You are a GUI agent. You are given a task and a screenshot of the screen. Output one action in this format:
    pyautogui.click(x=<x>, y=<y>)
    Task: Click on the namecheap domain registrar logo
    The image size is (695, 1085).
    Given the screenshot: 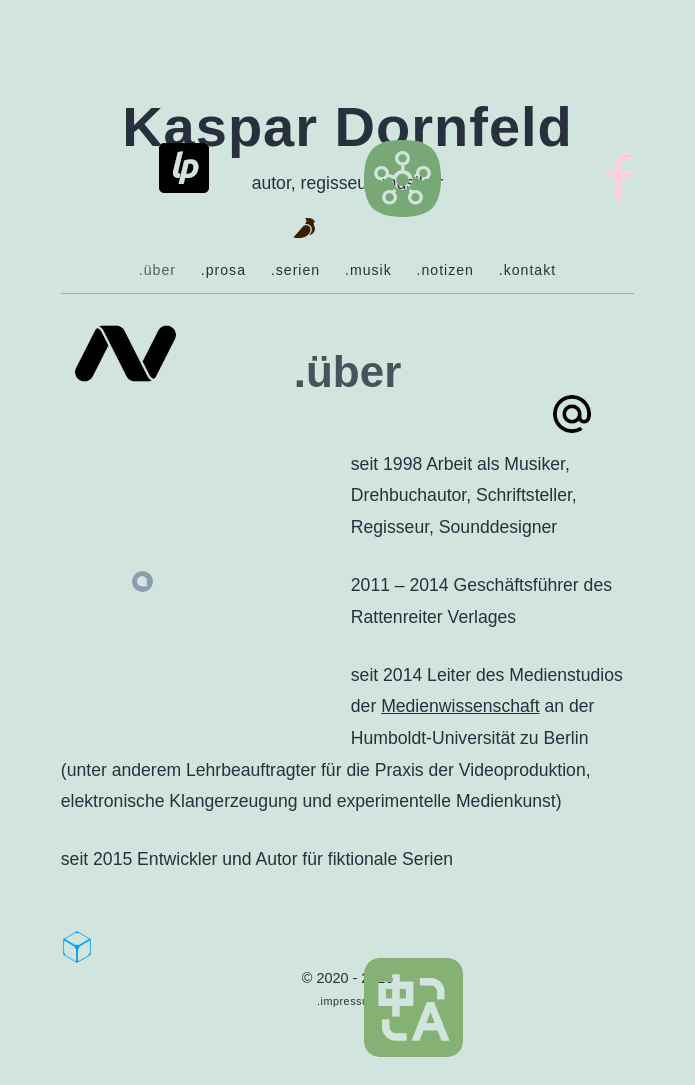 What is the action you would take?
    pyautogui.click(x=125, y=353)
    